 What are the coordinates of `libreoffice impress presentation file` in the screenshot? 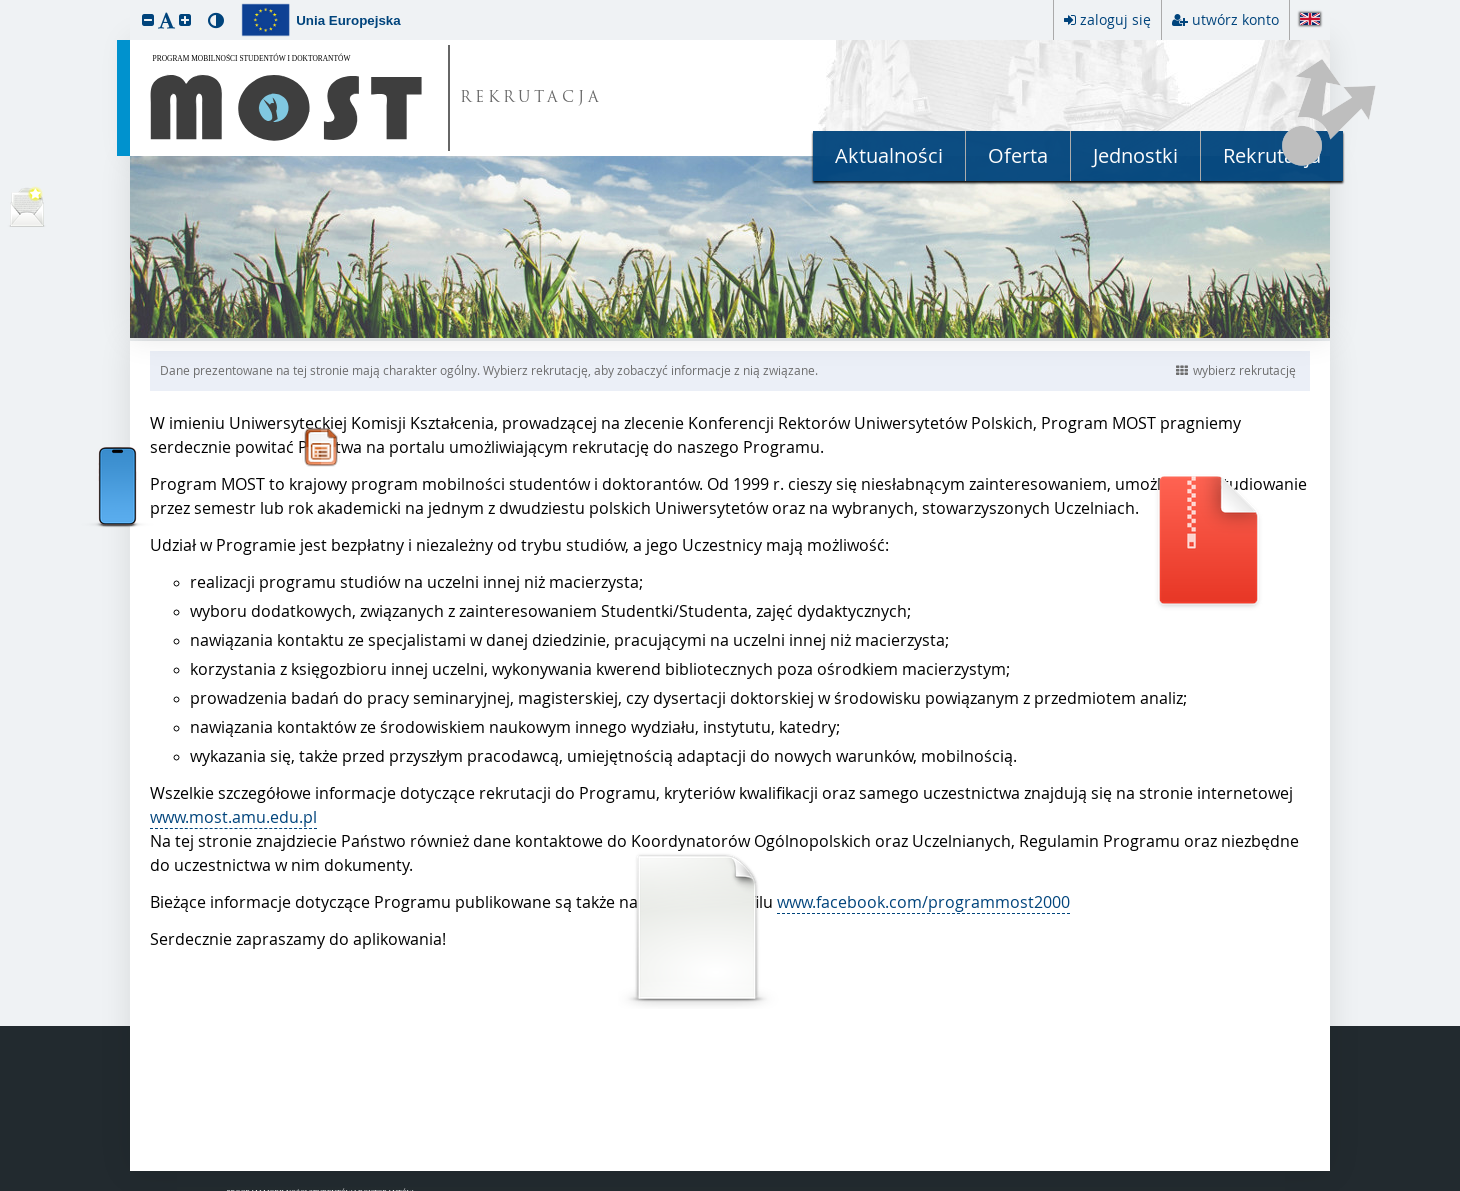 It's located at (321, 447).